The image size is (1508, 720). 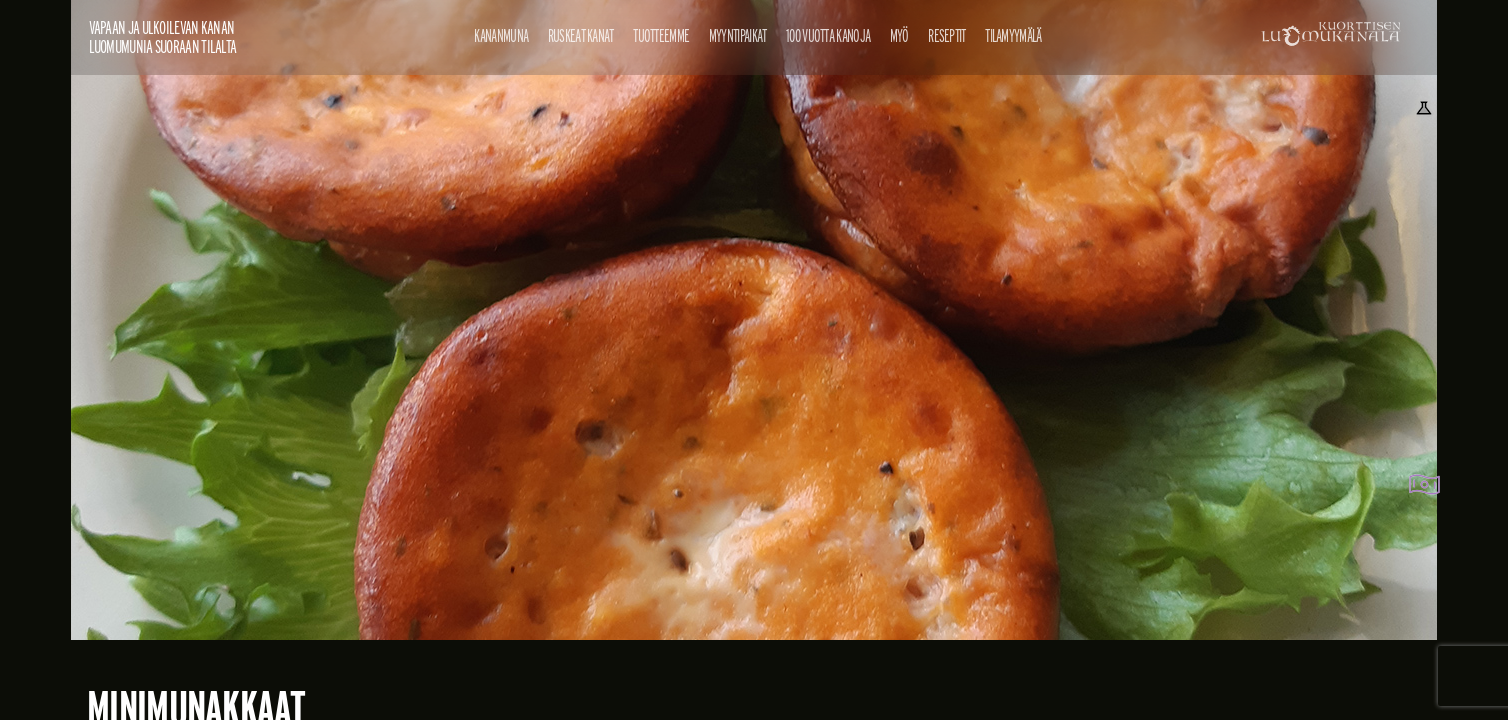 I want to click on access science or laboratory features, so click(x=1424, y=108).